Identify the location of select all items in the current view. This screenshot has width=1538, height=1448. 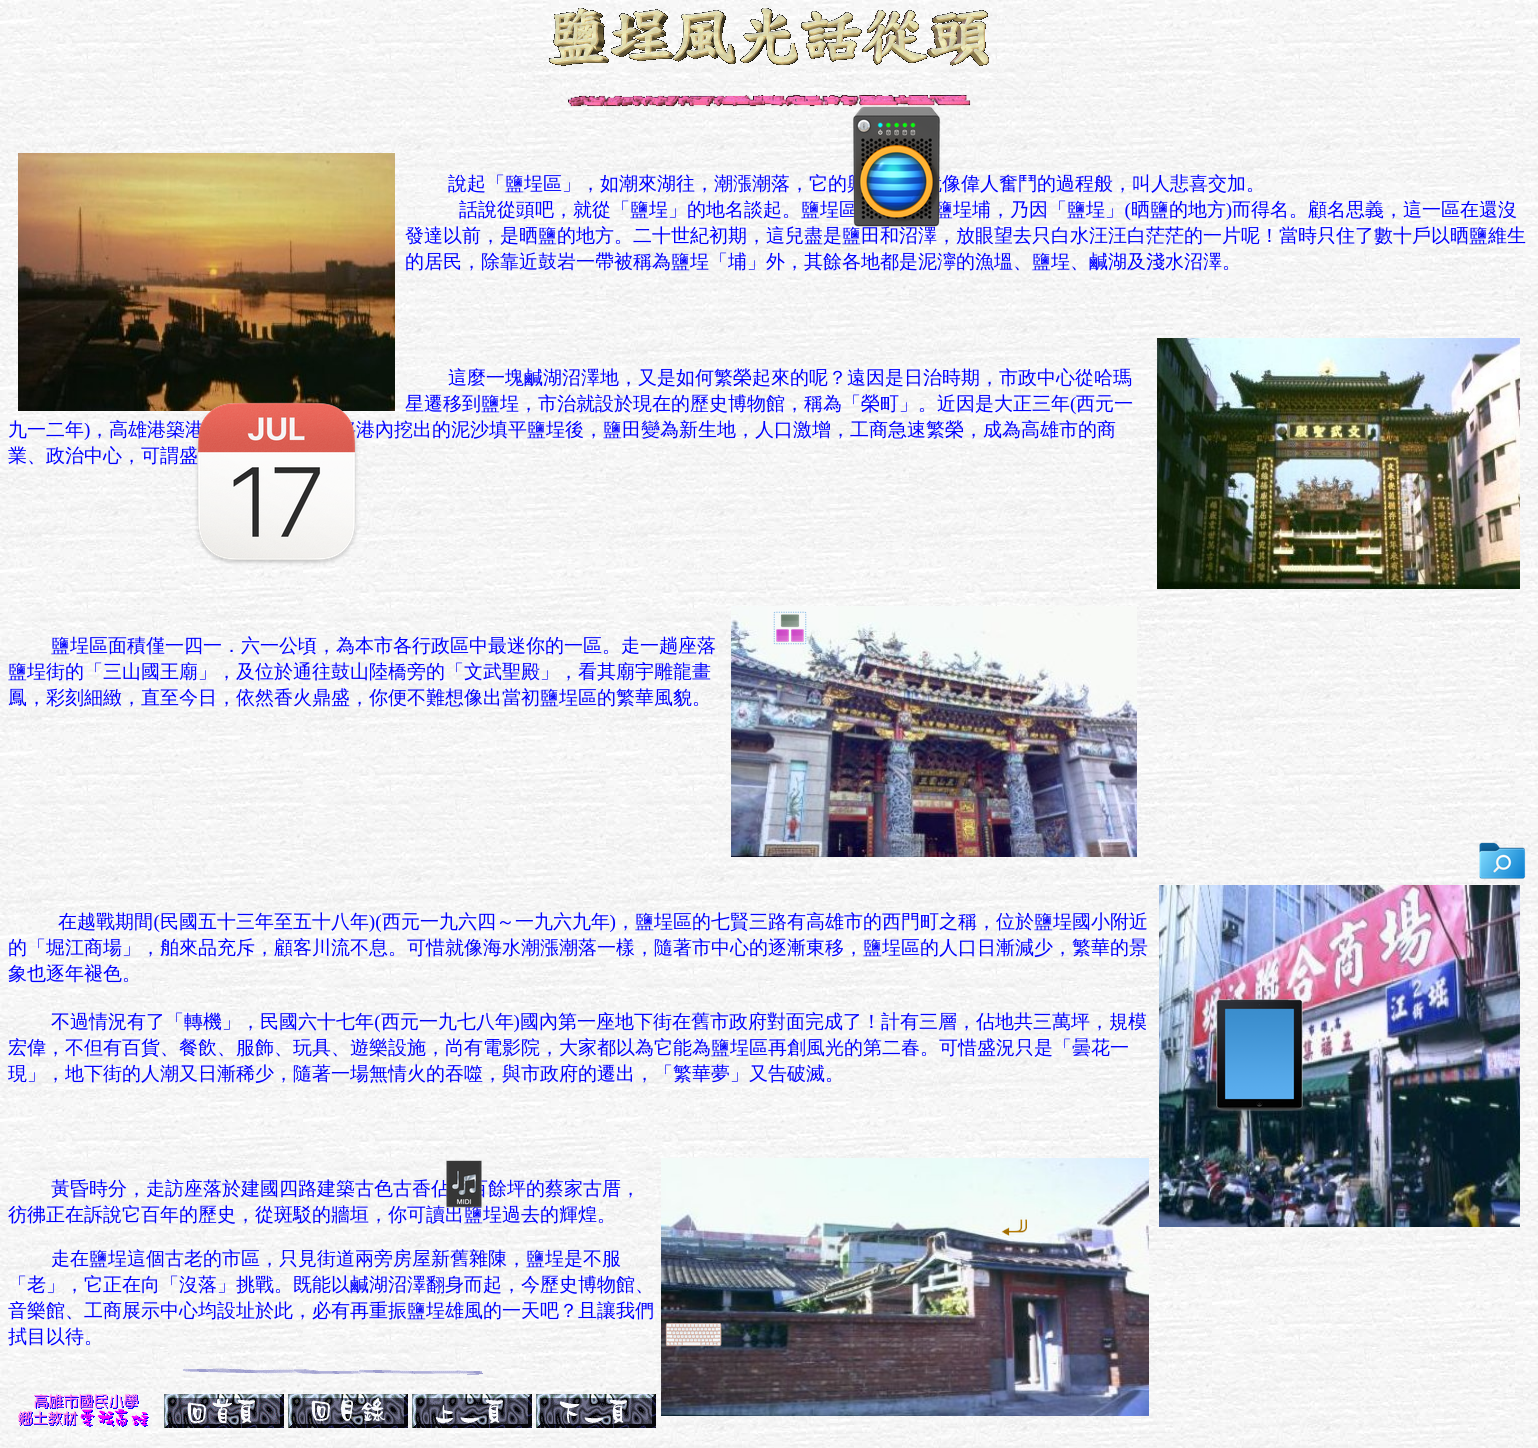
(790, 628).